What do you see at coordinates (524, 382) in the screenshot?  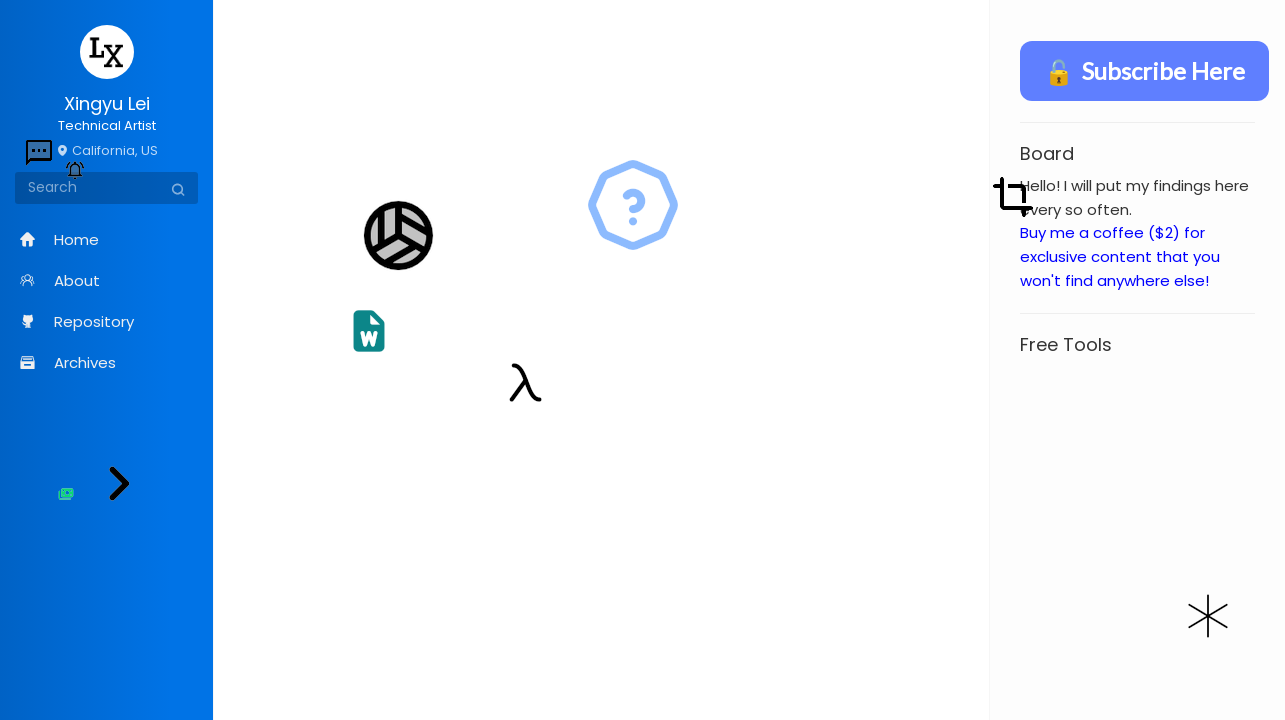 I see `access lambda or serverless function settings` at bounding box center [524, 382].